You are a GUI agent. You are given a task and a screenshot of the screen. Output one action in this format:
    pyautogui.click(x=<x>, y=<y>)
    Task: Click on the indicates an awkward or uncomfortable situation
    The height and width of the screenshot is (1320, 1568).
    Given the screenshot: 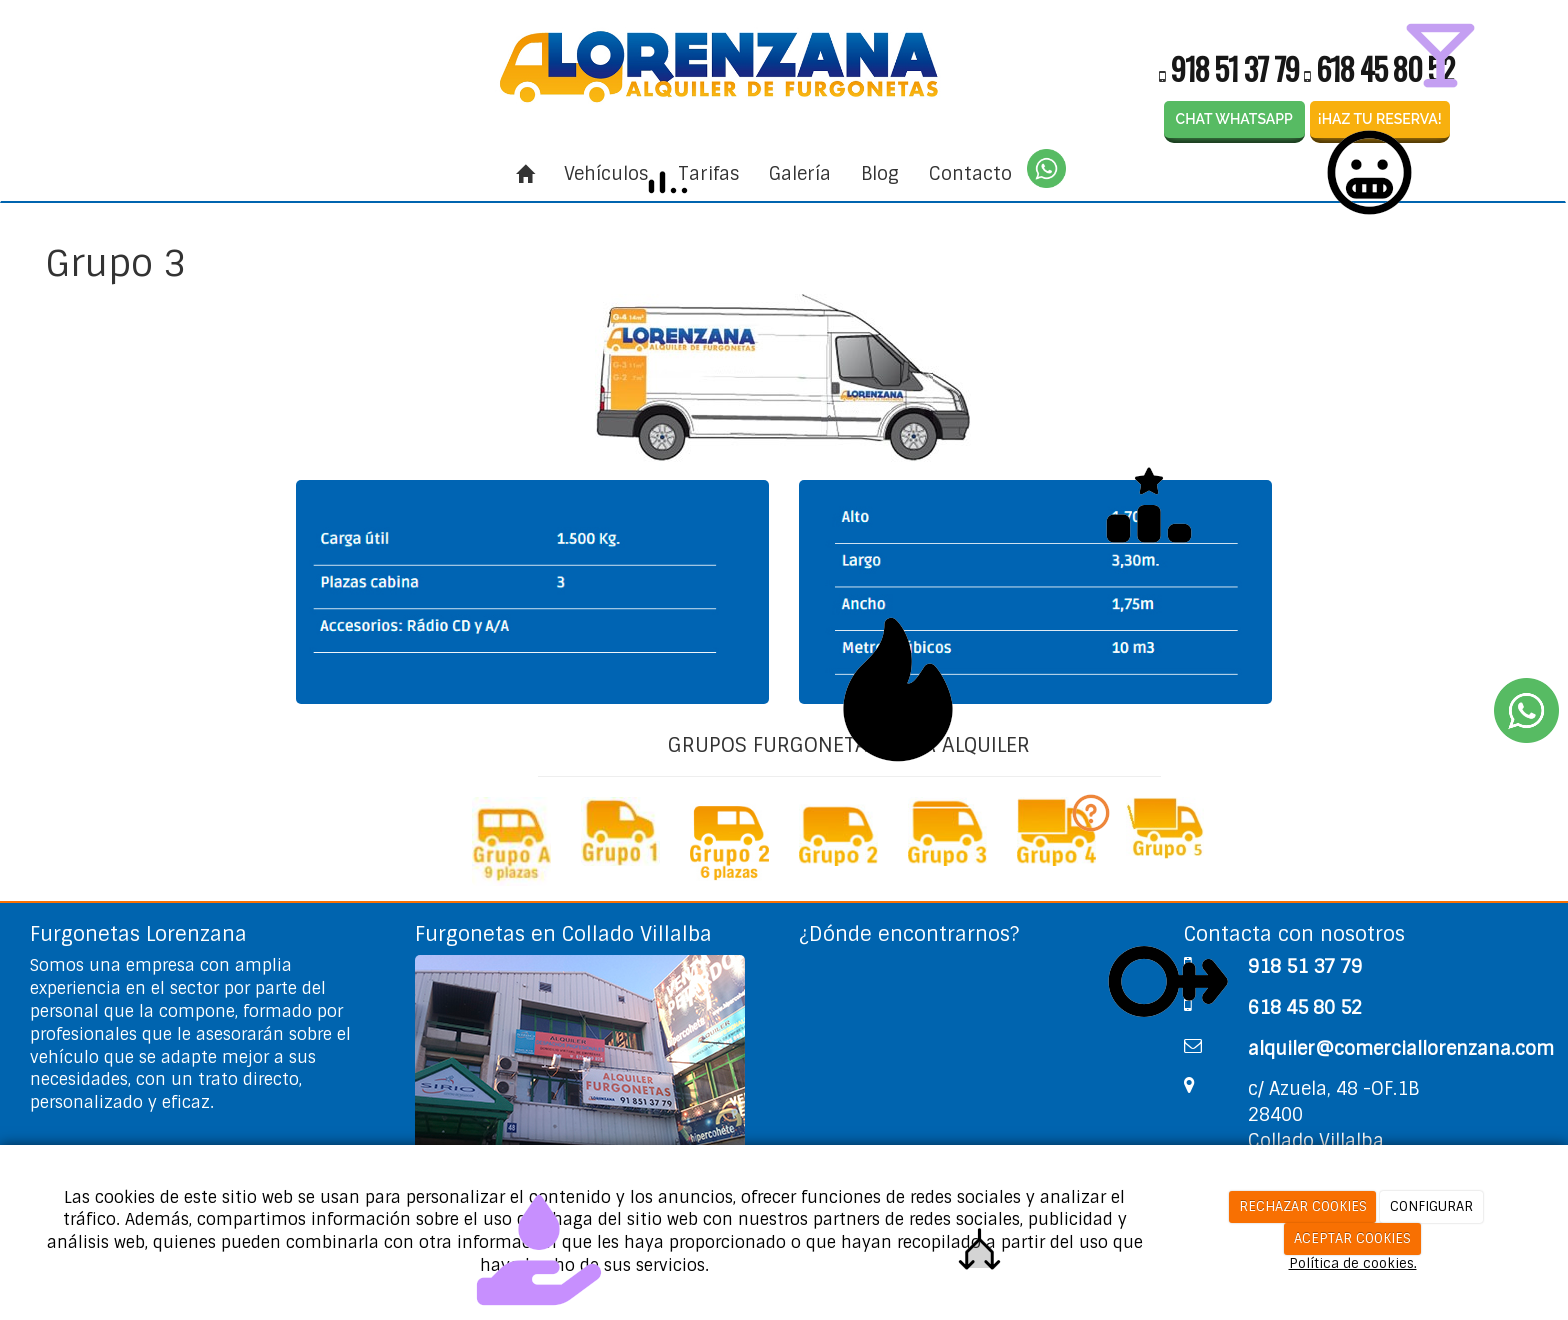 What is the action you would take?
    pyautogui.click(x=1369, y=172)
    